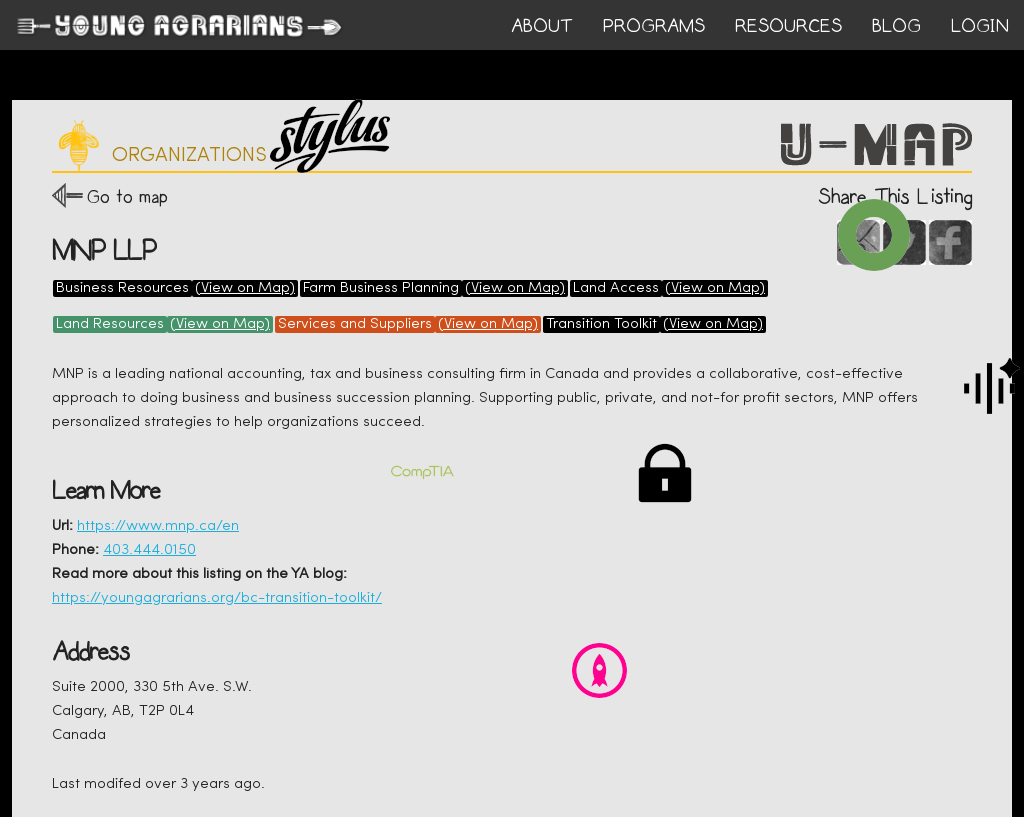 This screenshot has height=817, width=1024. Describe the element at coordinates (989, 388) in the screenshot. I see `activate AI voice assistant` at that location.